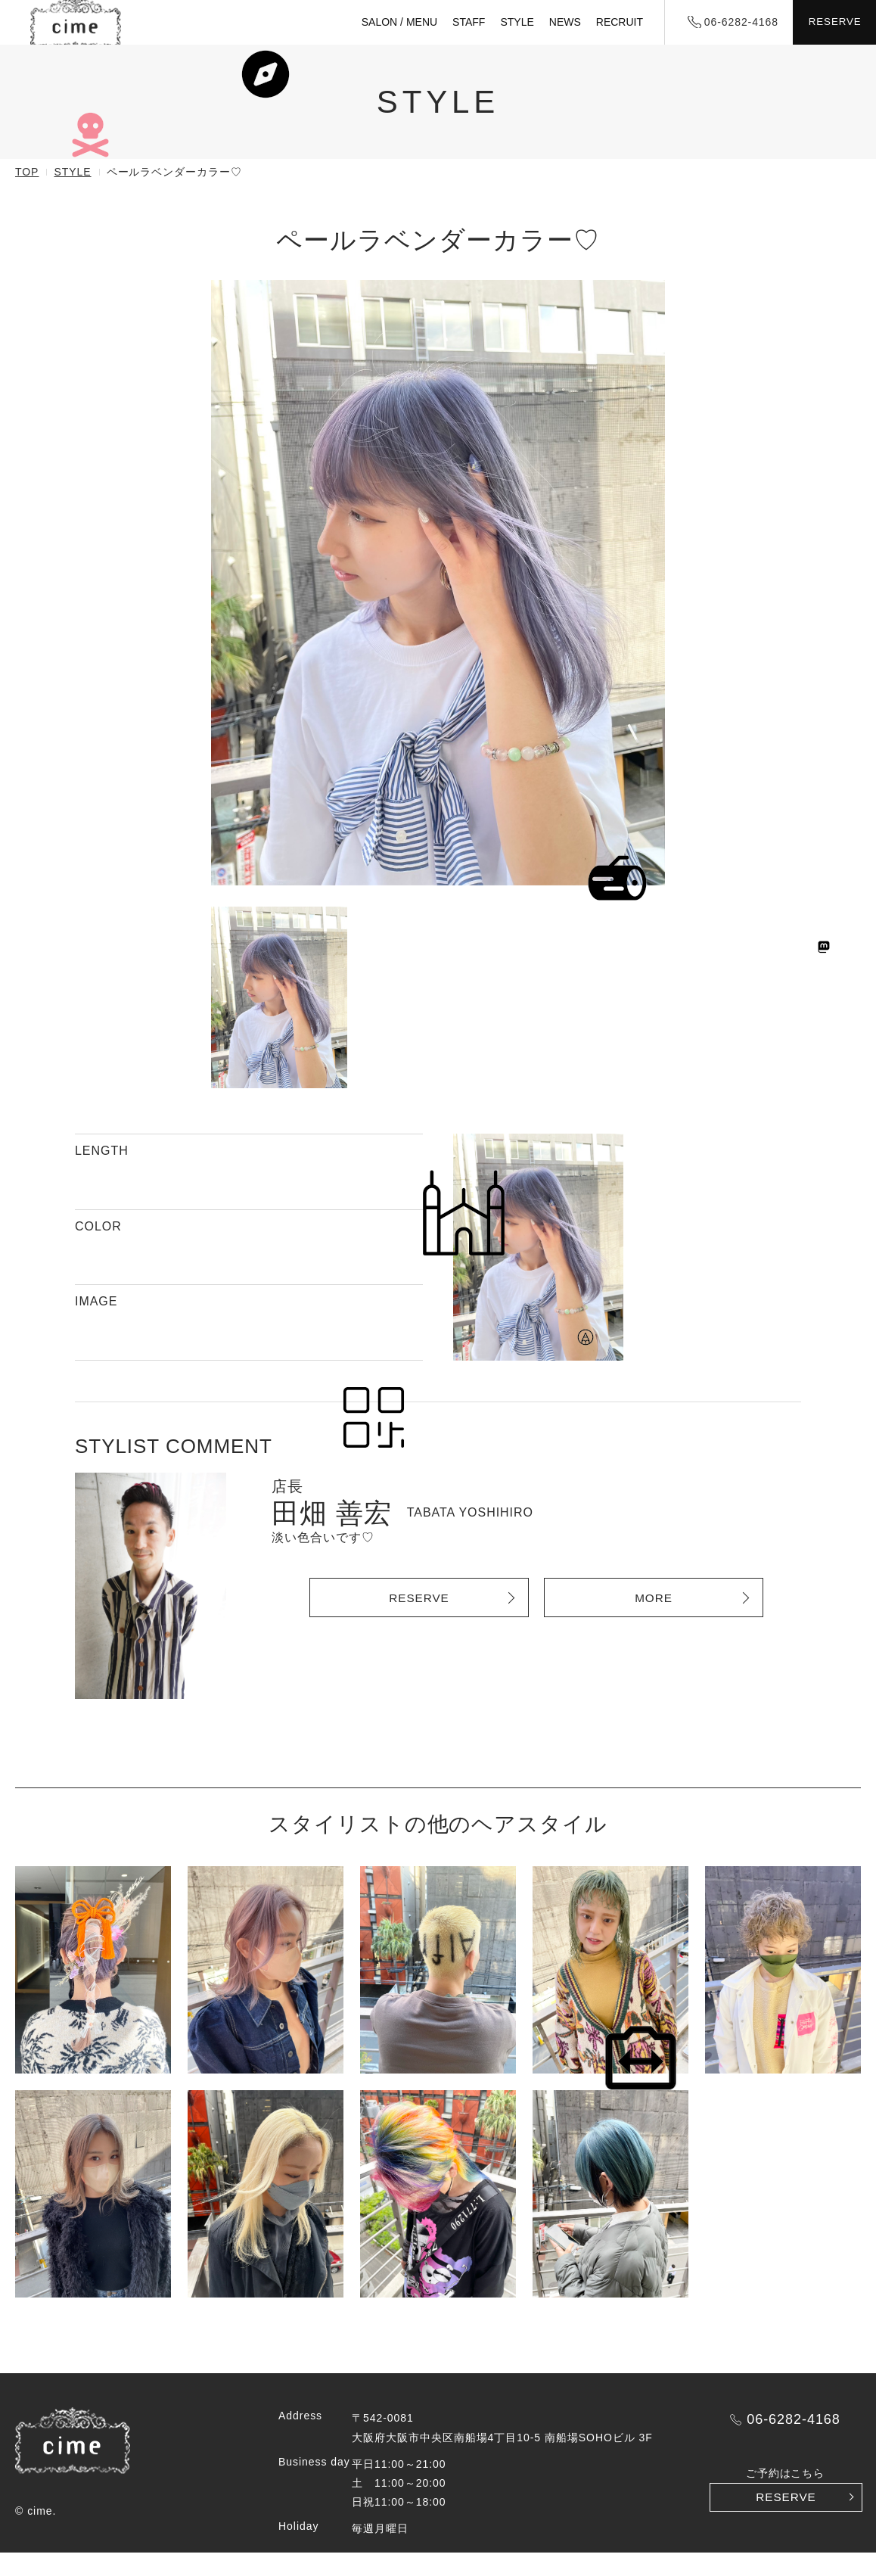 The height and width of the screenshot is (2576, 876). What do you see at coordinates (90, 133) in the screenshot?
I see `indicates dangerous or hazardous content` at bounding box center [90, 133].